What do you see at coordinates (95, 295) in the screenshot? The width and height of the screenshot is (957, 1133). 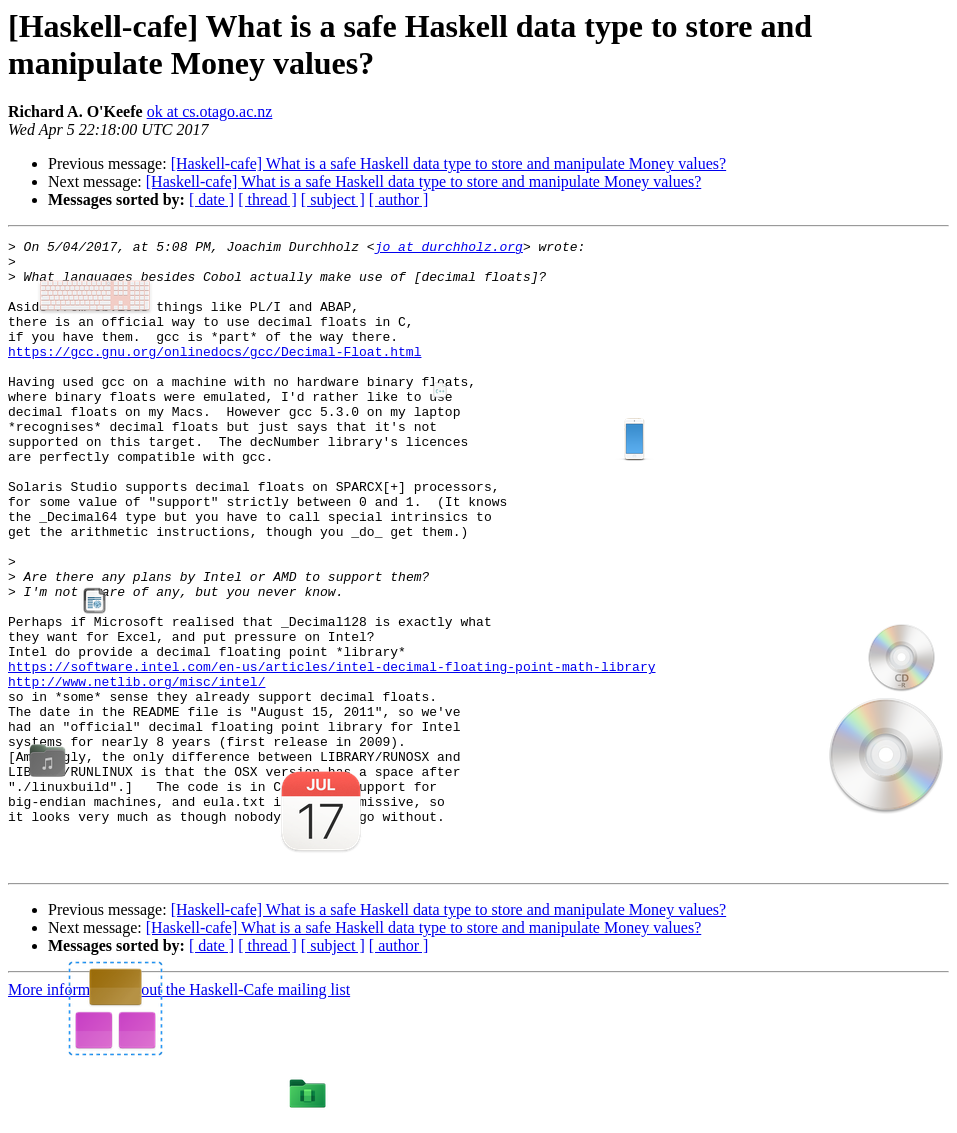 I see `connect a pink bluetooth keyboard` at bounding box center [95, 295].